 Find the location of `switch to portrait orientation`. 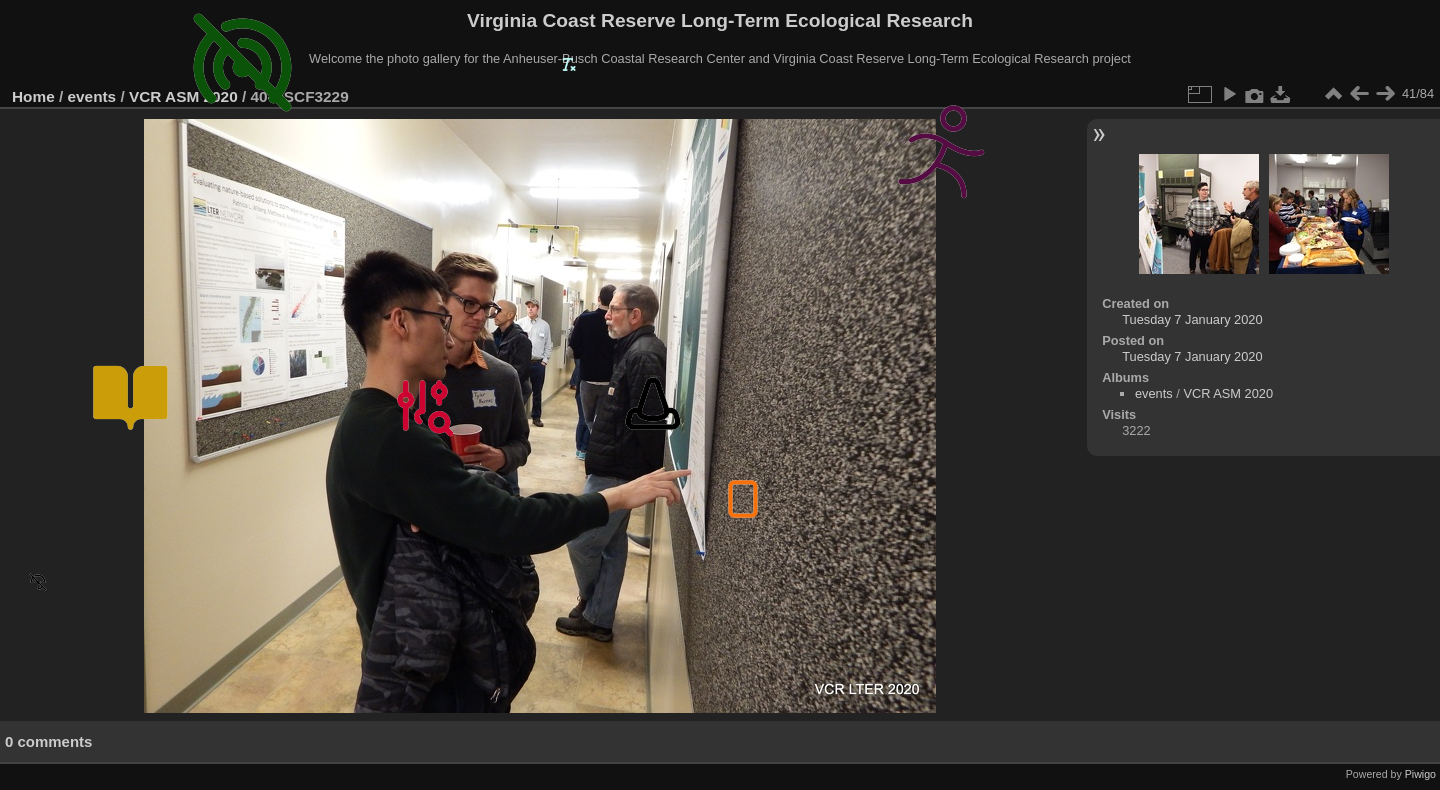

switch to portrait orientation is located at coordinates (743, 499).